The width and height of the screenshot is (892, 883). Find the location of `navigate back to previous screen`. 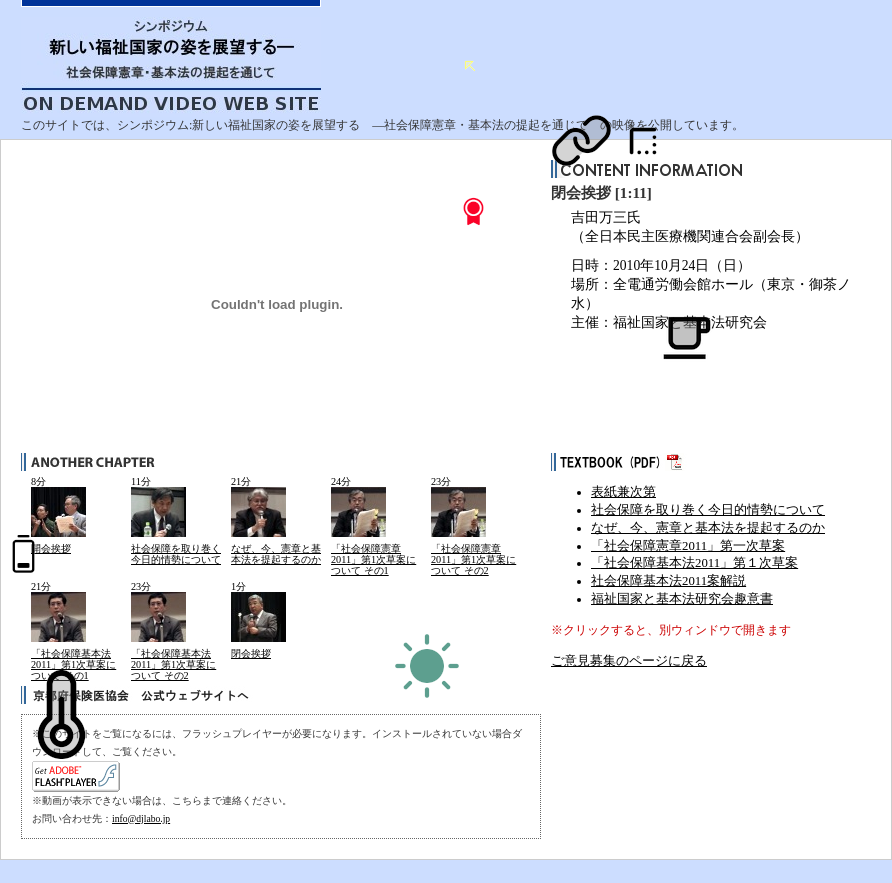

navigate back to previous screen is located at coordinates (470, 66).